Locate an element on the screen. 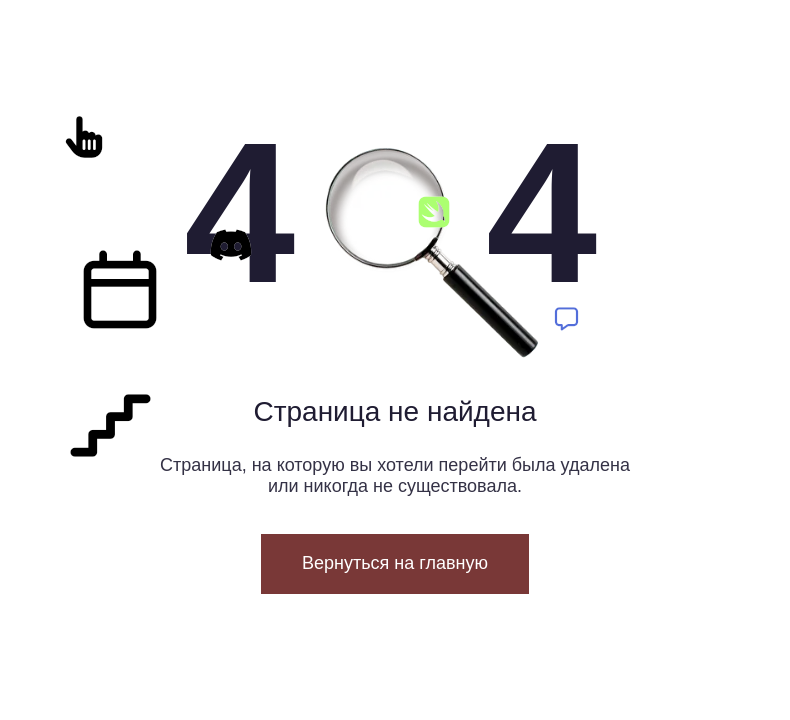 The width and height of the screenshot is (790, 720). swift programming language logo is located at coordinates (434, 212).